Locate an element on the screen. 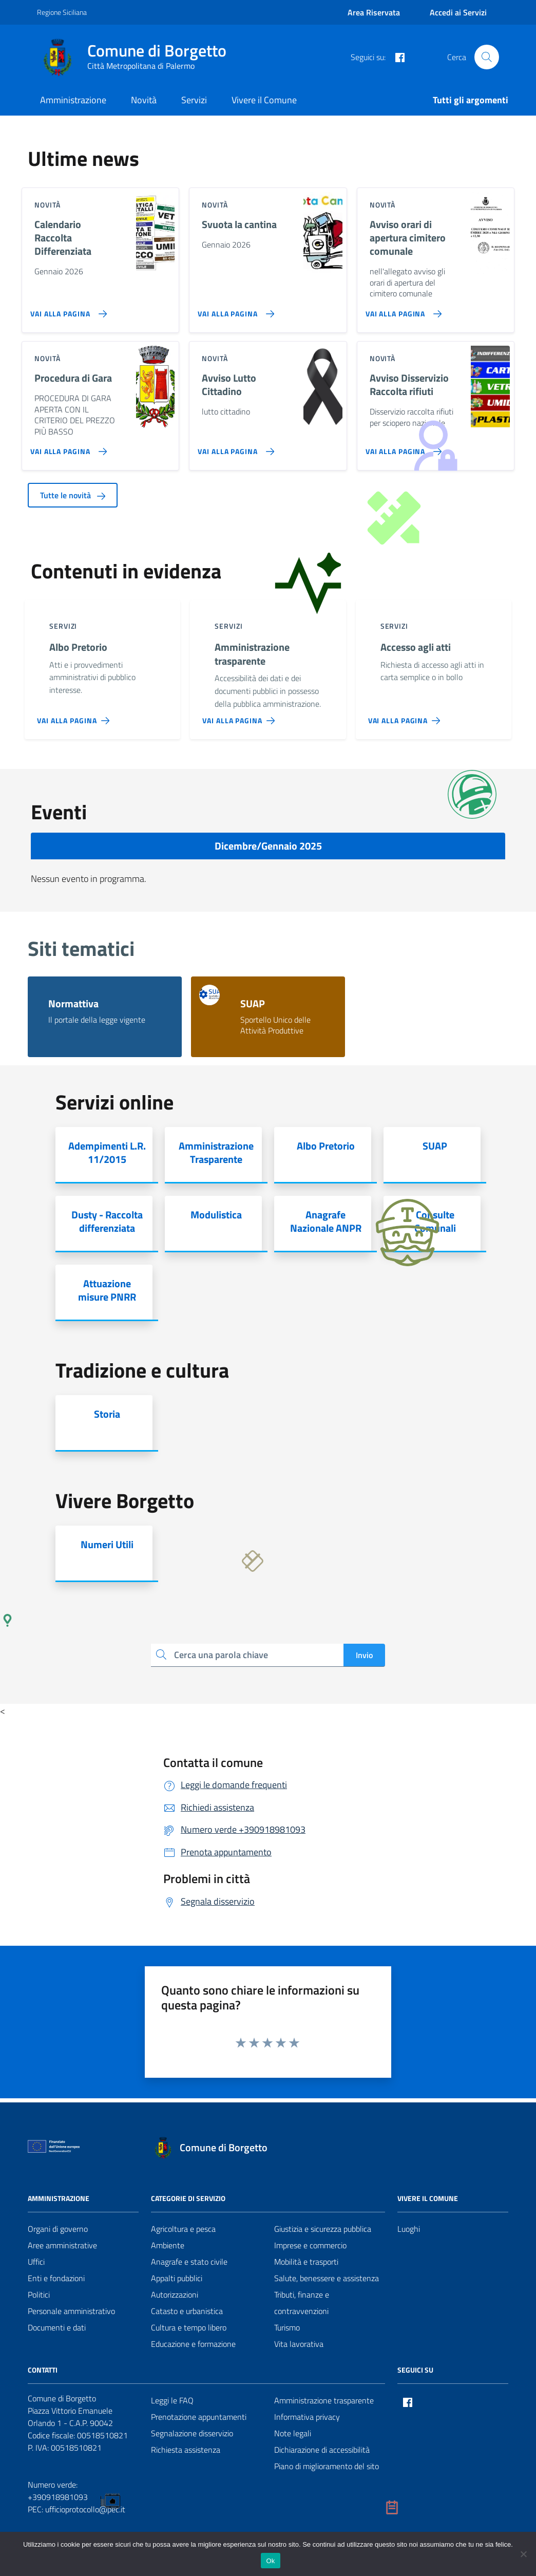 Image resolution: width=536 pixels, height=2576 pixels. access AI-powered health monitoring is located at coordinates (308, 586).